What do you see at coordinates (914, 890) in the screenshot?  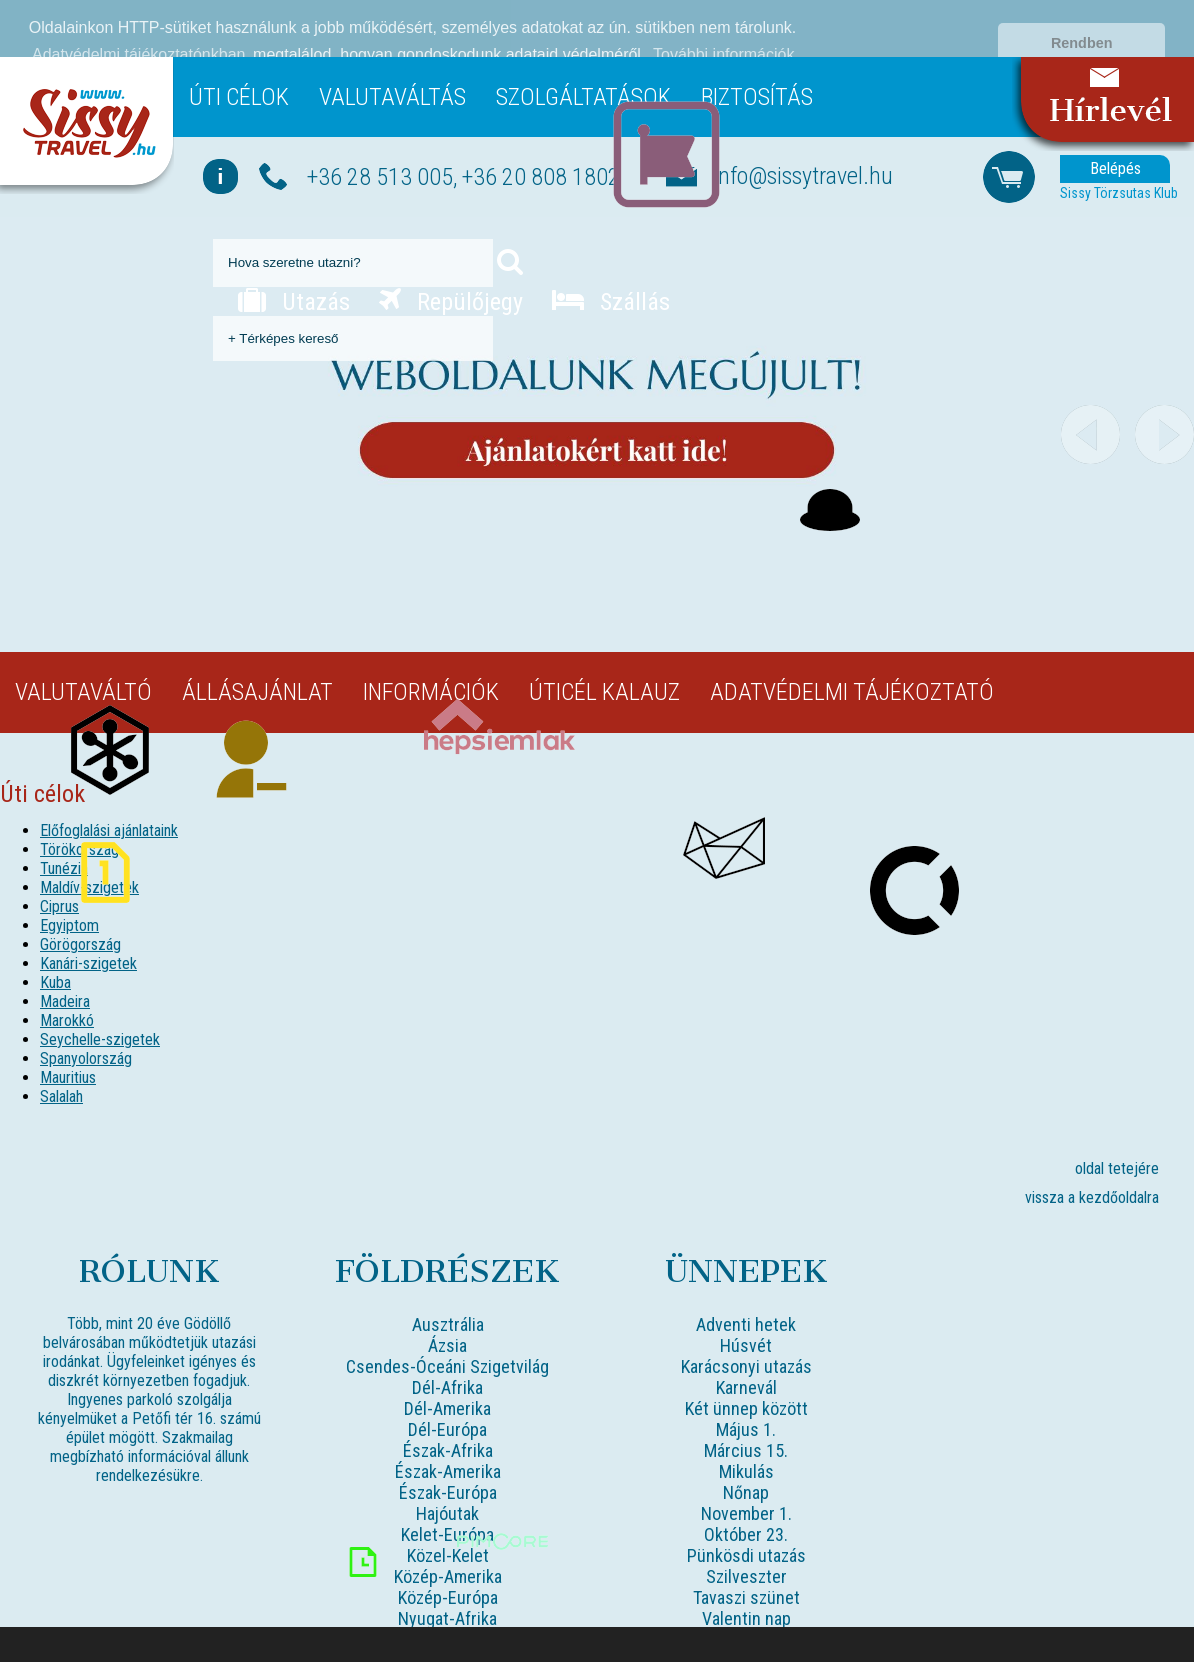 I see `visit open collective profile or page` at bounding box center [914, 890].